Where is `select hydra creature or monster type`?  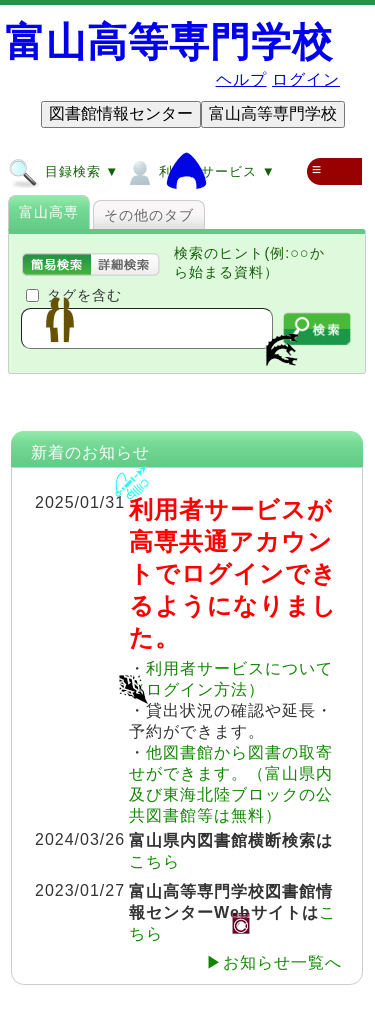
select hydra creature or monster type is located at coordinates (282, 349).